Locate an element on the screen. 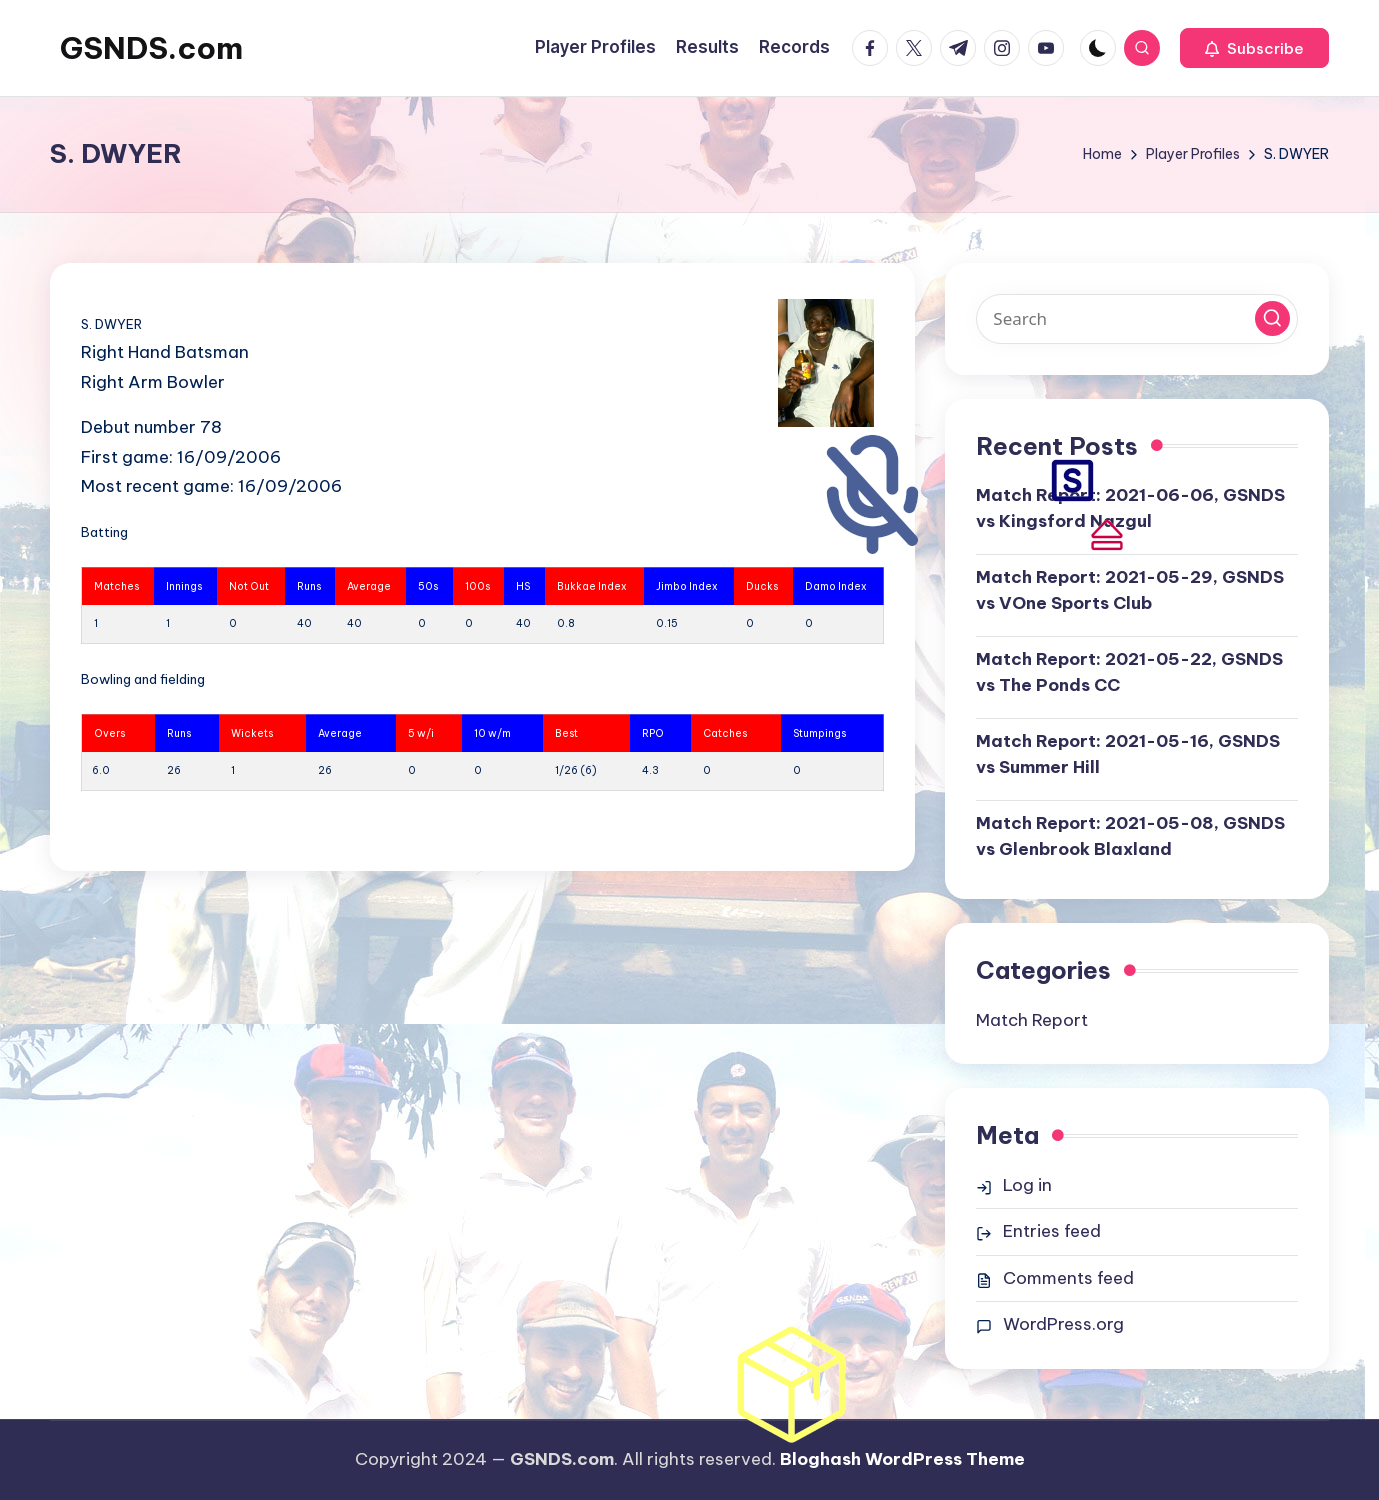 The height and width of the screenshot is (1500, 1379). view order shipment details is located at coordinates (791, 1384).